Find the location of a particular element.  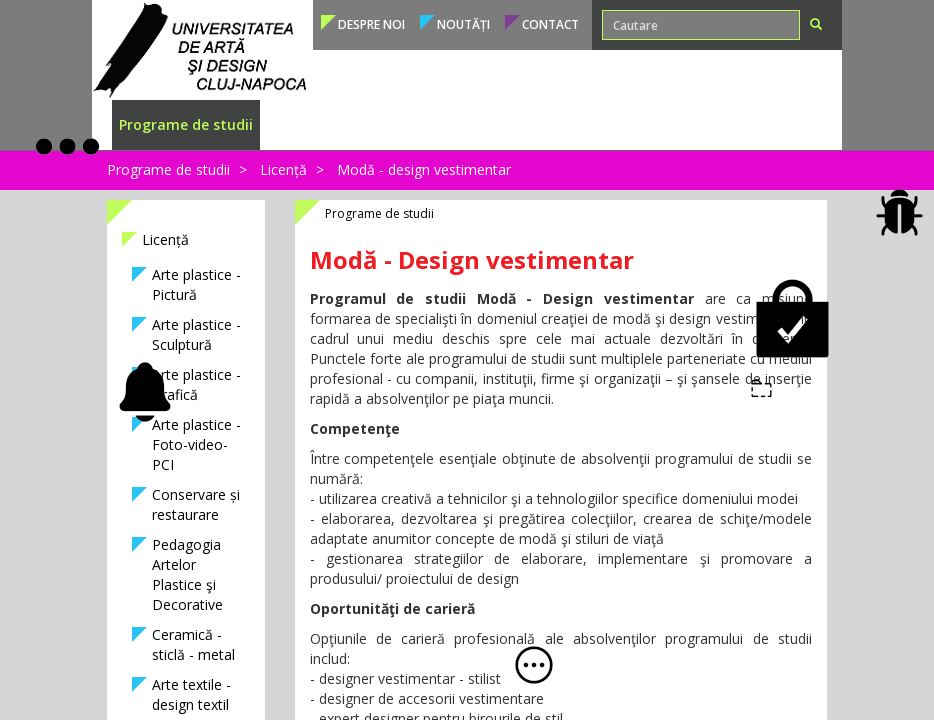

order confirmed or purchase complete is located at coordinates (792, 318).